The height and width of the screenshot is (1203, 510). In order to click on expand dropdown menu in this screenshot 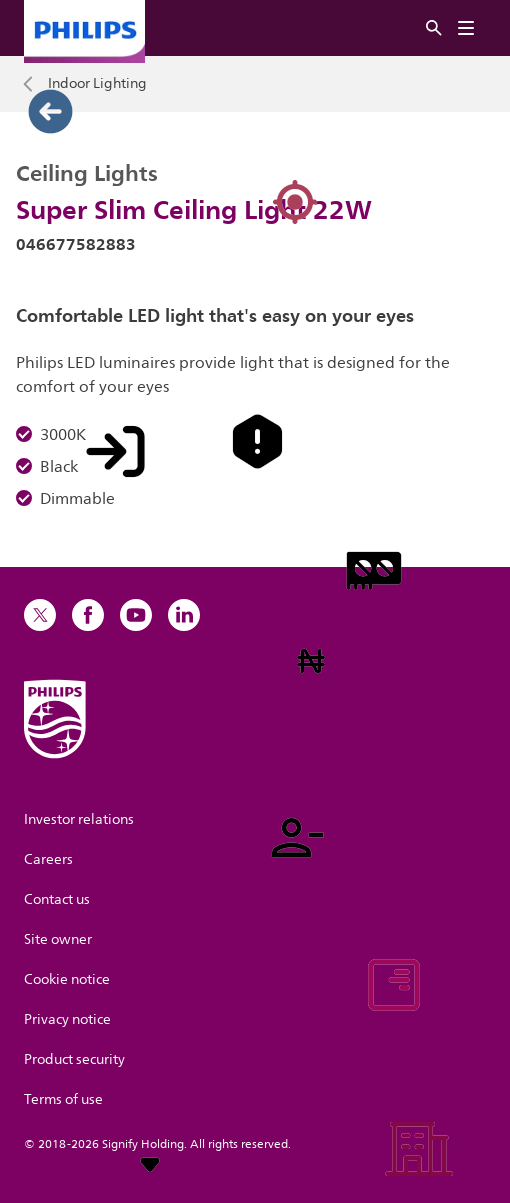, I will do `click(150, 1164)`.